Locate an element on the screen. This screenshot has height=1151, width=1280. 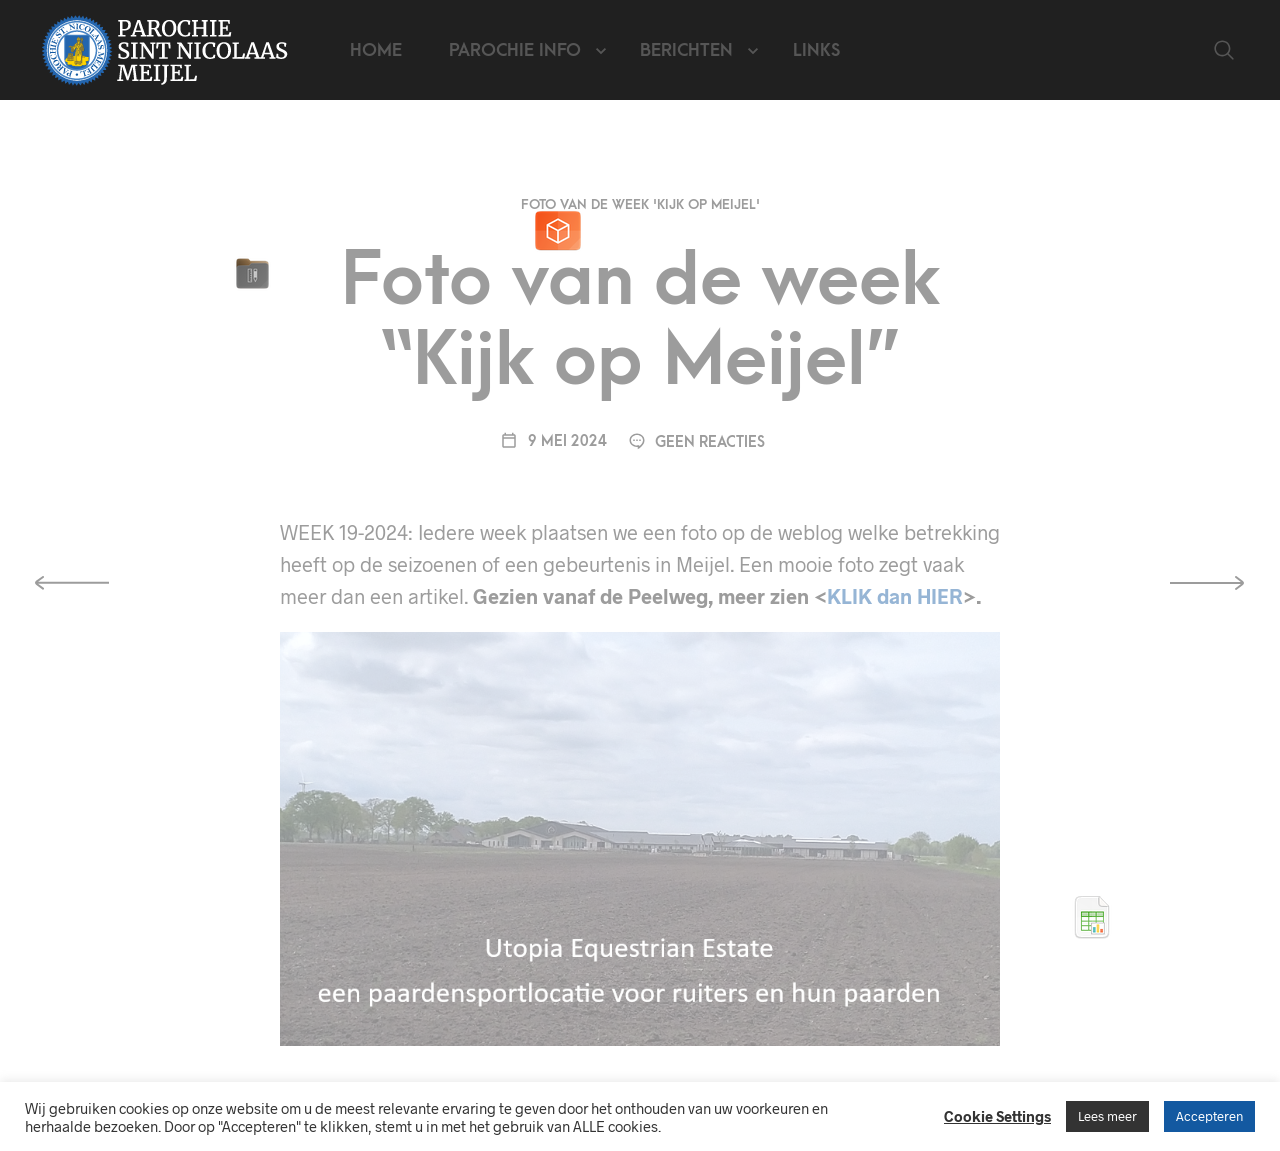
open a 3D model file in OBJ format is located at coordinates (558, 229).